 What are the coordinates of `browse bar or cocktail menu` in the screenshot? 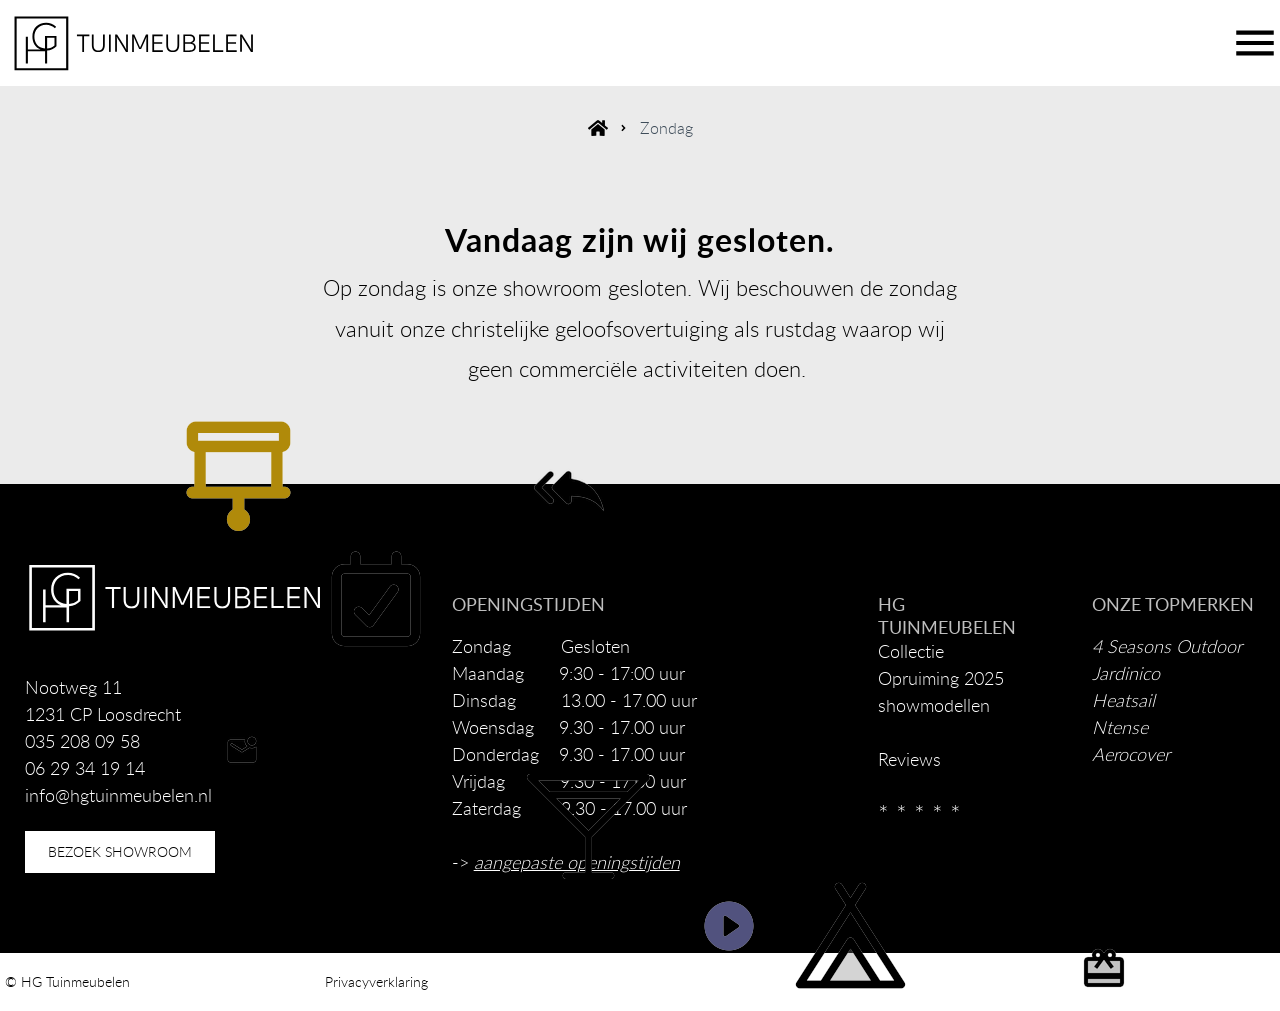 It's located at (588, 826).